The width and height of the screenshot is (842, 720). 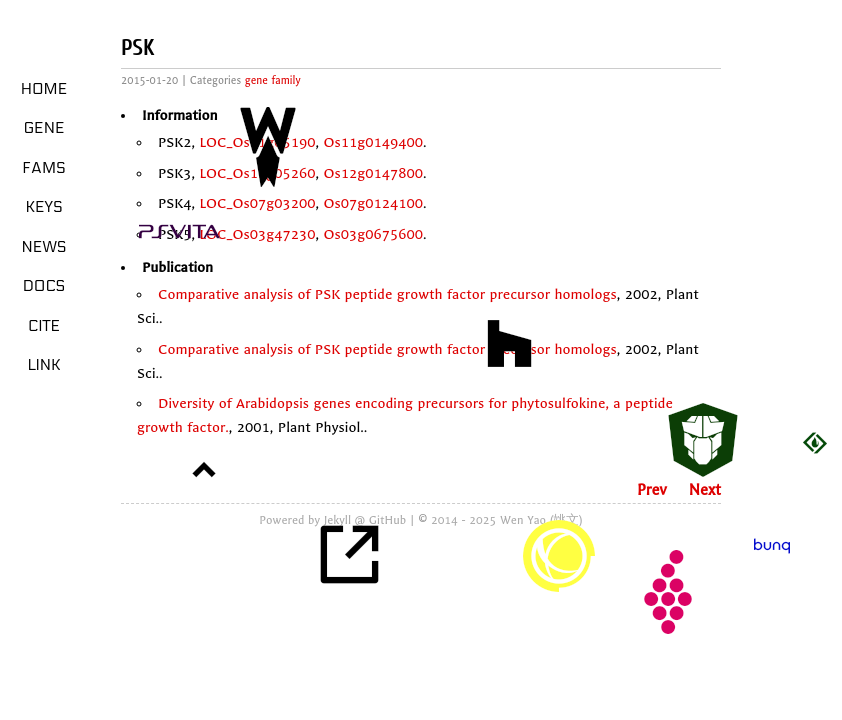 What do you see at coordinates (349, 554) in the screenshot?
I see `open link in a new window or tab` at bounding box center [349, 554].